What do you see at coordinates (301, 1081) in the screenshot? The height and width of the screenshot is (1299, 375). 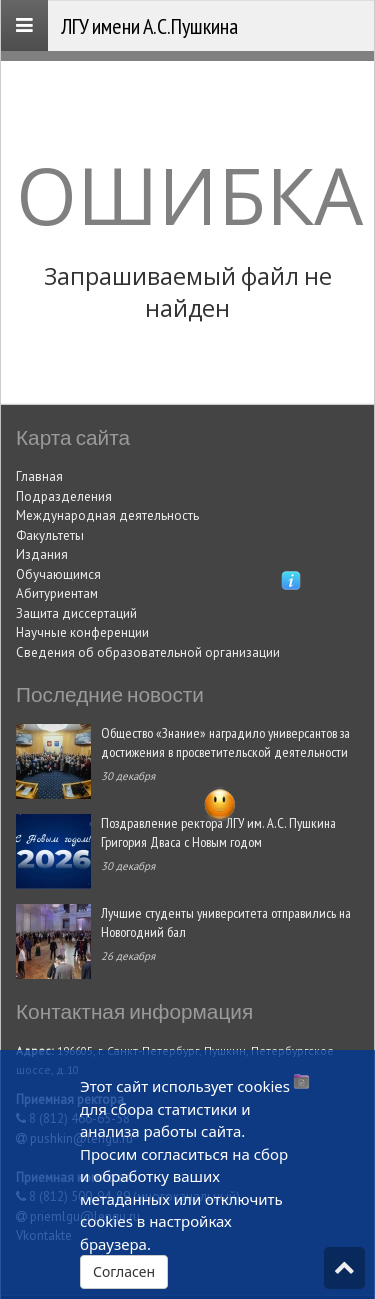 I see `open documents folder` at bounding box center [301, 1081].